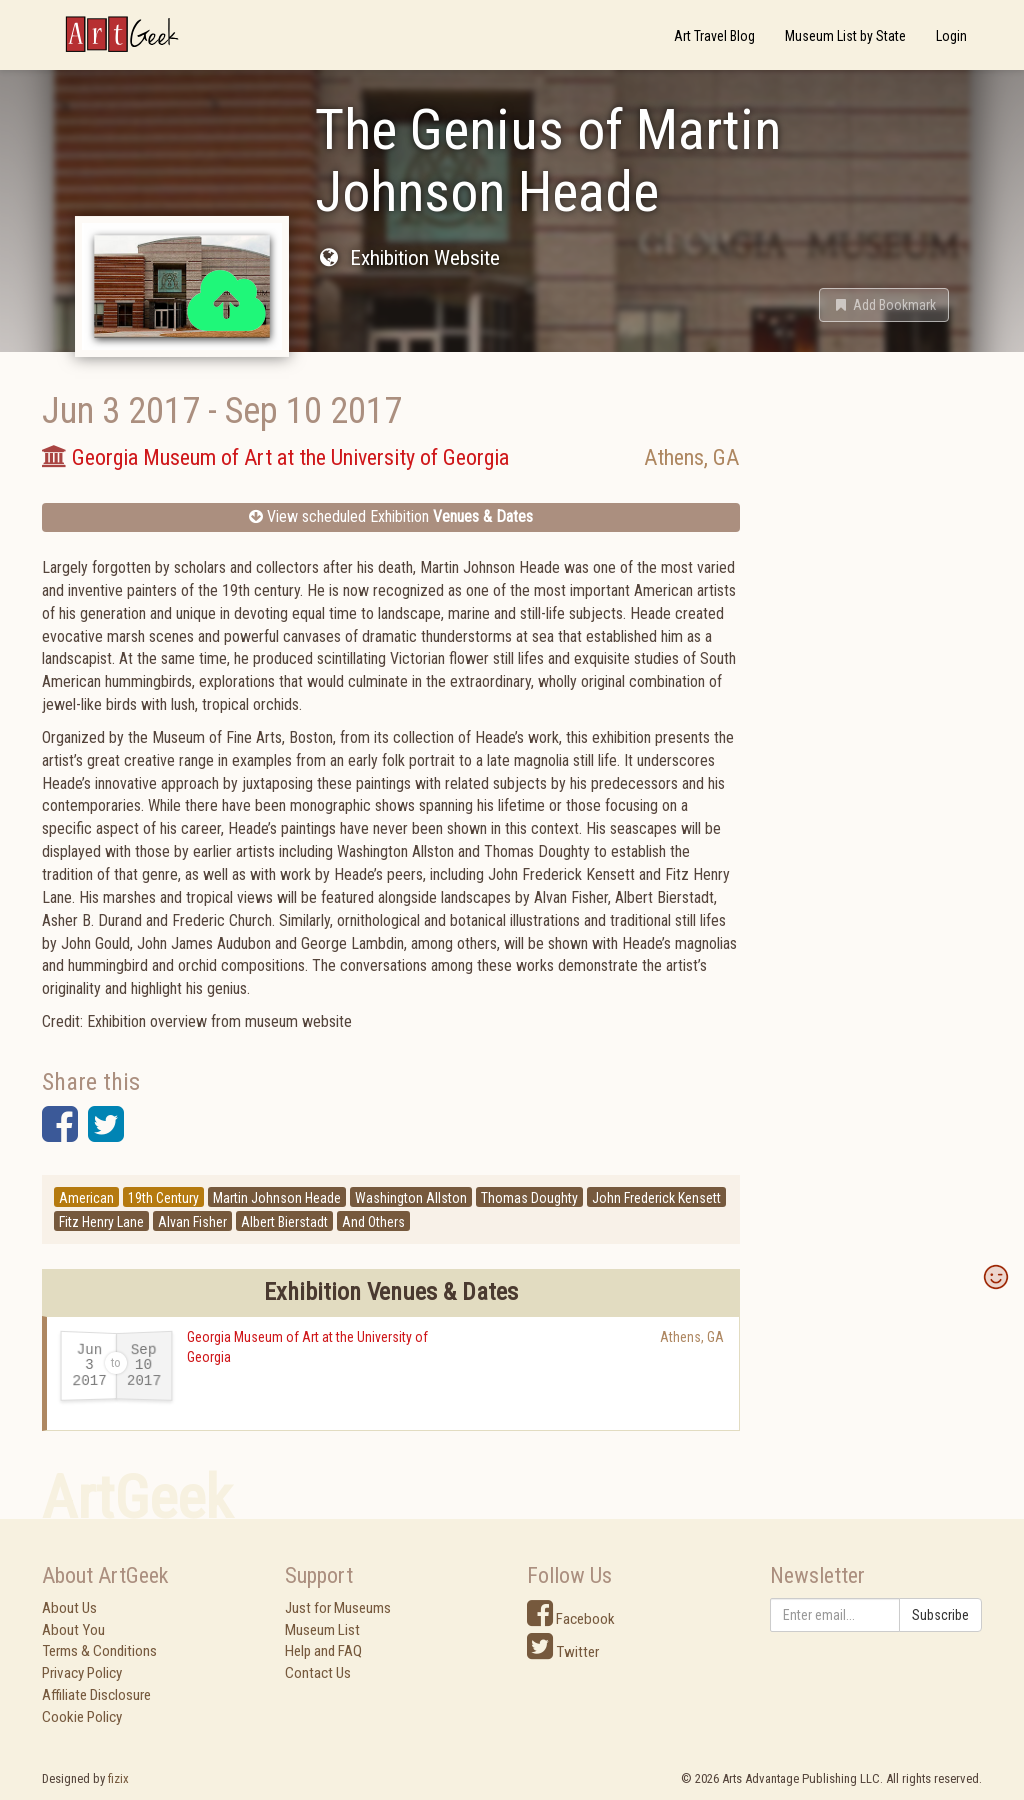 The width and height of the screenshot is (1024, 1800). What do you see at coordinates (996, 1277) in the screenshot?
I see `insert a winking emoji or emoticon` at bounding box center [996, 1277].